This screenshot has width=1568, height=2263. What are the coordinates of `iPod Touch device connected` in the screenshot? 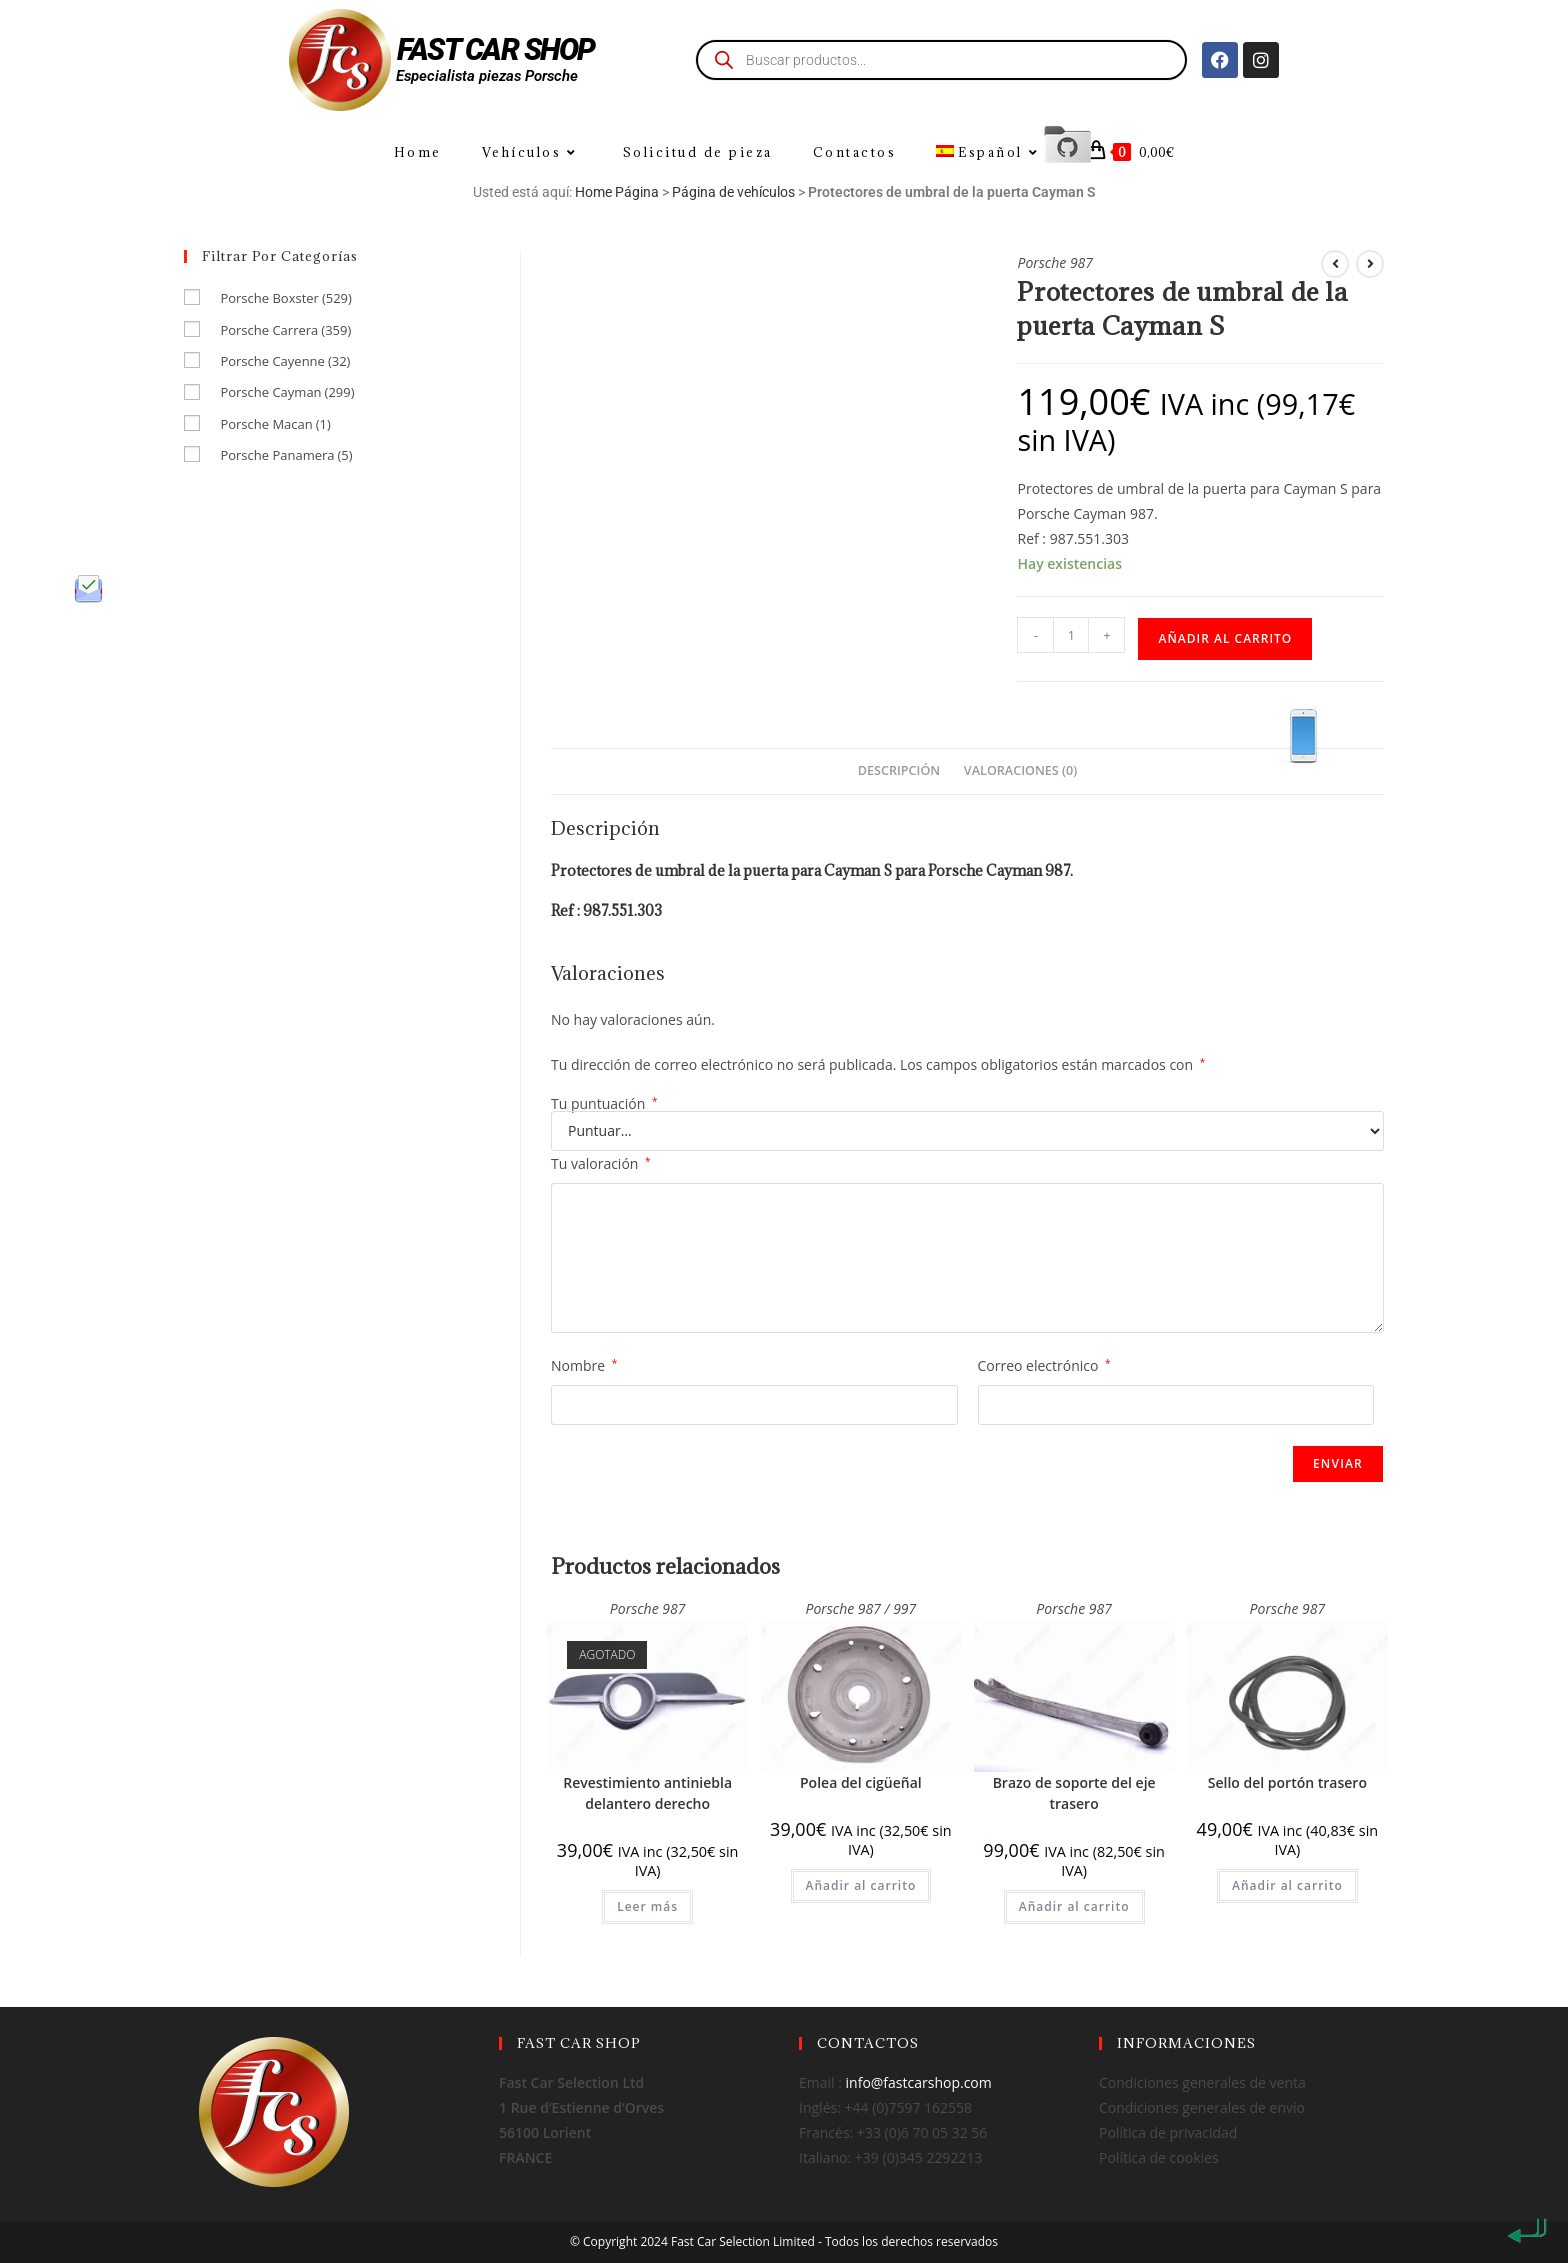 It's located at (1303, 736).